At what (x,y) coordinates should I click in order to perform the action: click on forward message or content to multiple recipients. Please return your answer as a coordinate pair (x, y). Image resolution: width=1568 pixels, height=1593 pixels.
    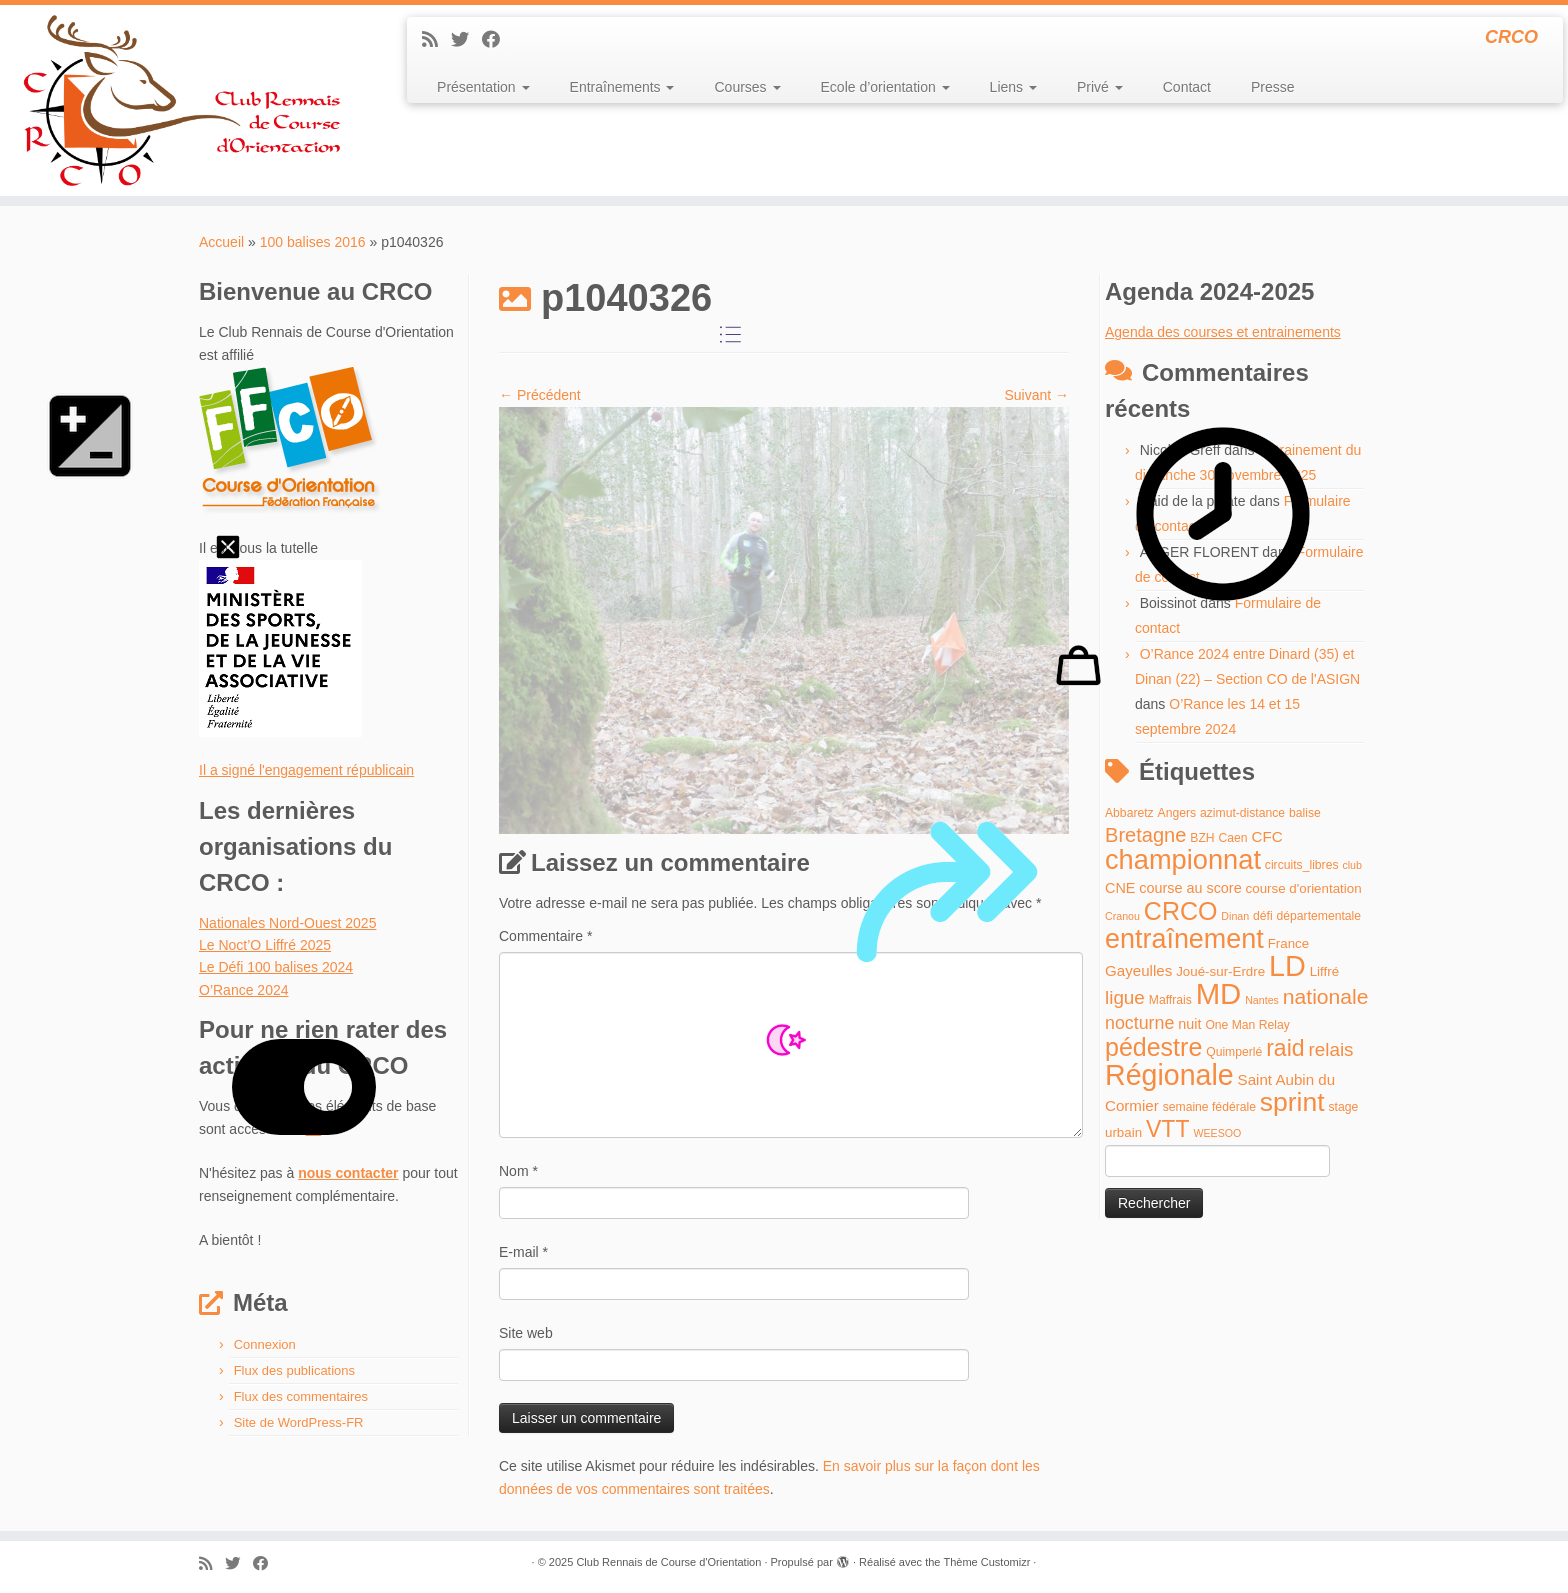
    Looking at the image, I should click on (947, 892).